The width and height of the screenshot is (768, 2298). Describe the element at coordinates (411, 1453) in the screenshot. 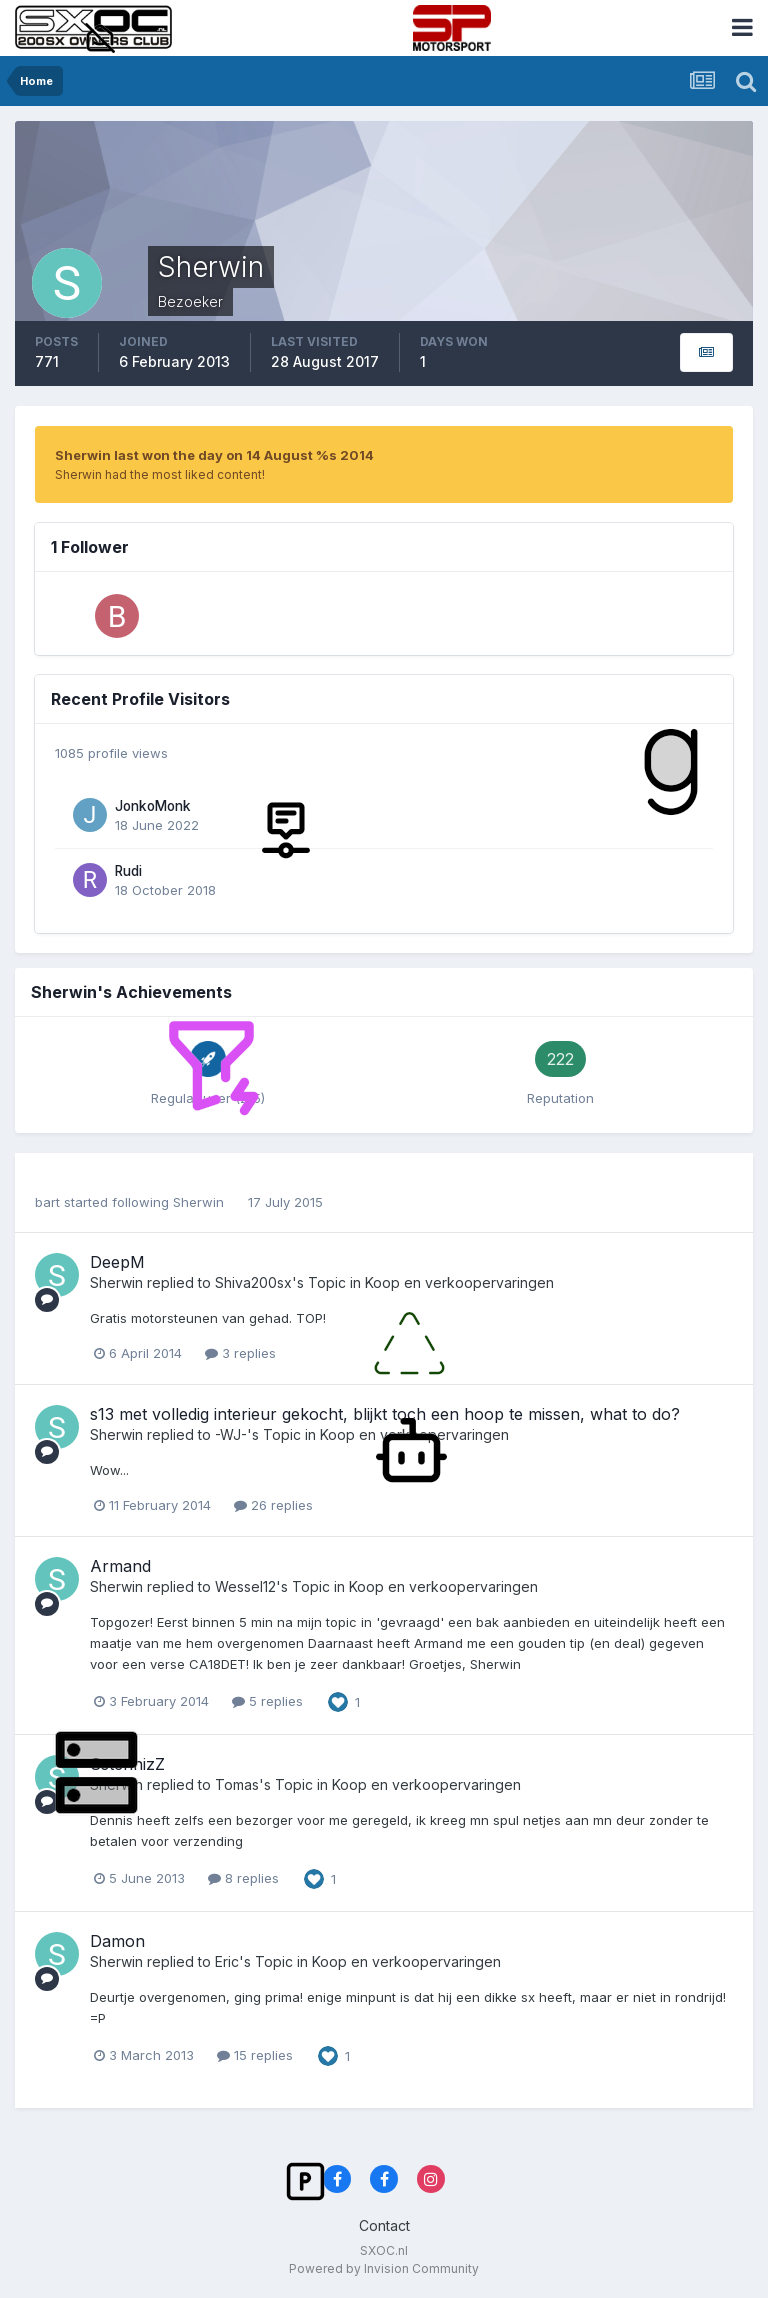

I see `view dependabot alerts and automated dependency updates` at that location.